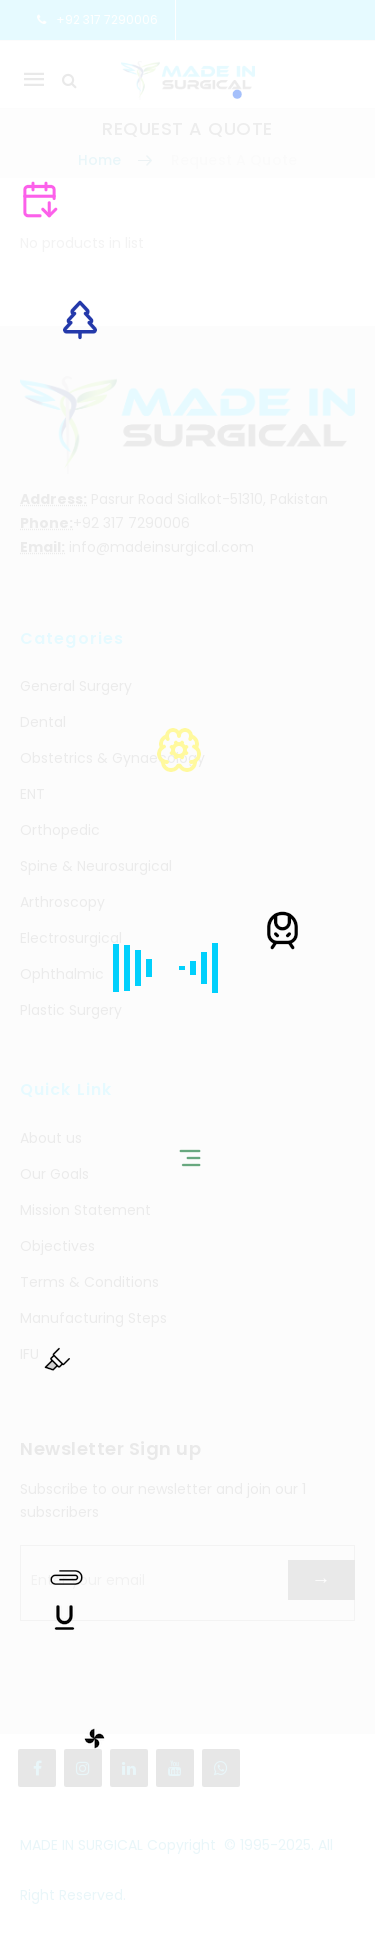 The width and height of the screenshot is (375, 1935). I want to click on attach a file to your message, so click(66, 1577).